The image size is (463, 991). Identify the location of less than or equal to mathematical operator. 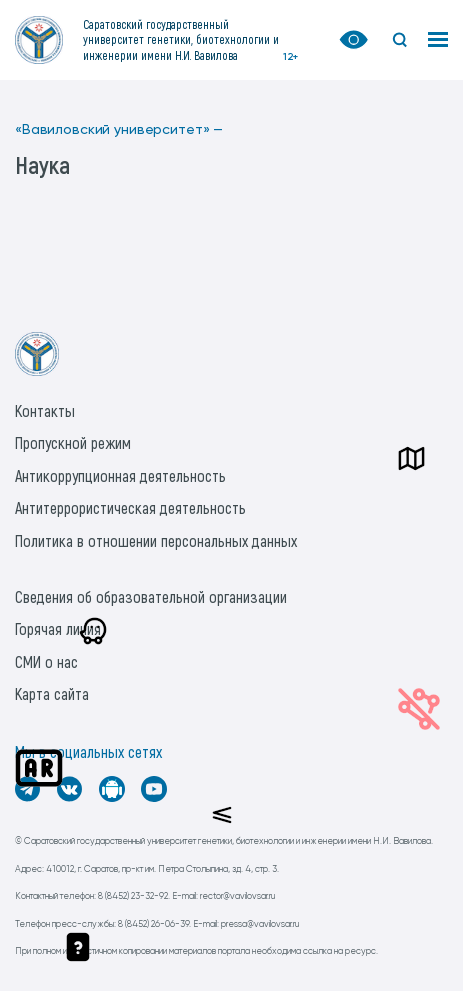
(222, 815).